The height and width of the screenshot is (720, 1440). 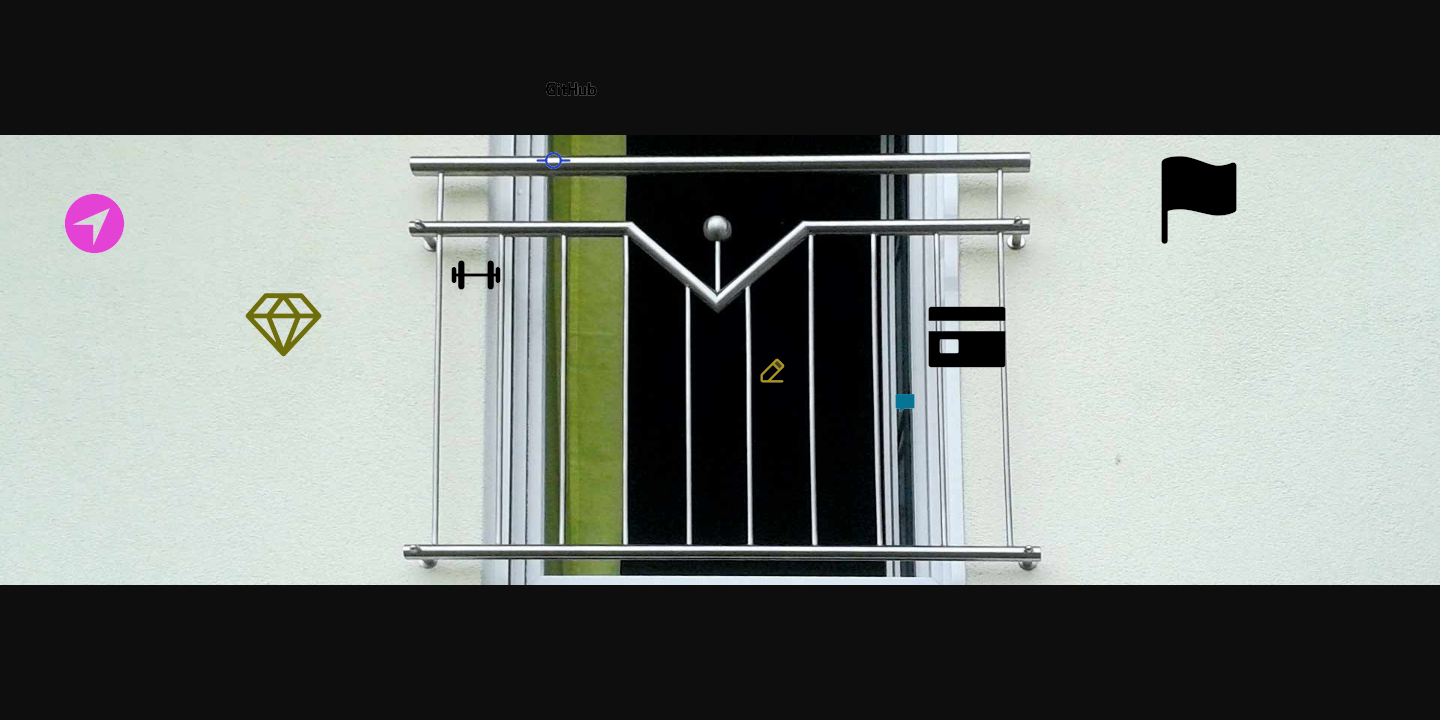 What do you see at coordinates (476, 275) in the screenshot?
I see `access workout or fitness features` at bounding box center [476, 275].